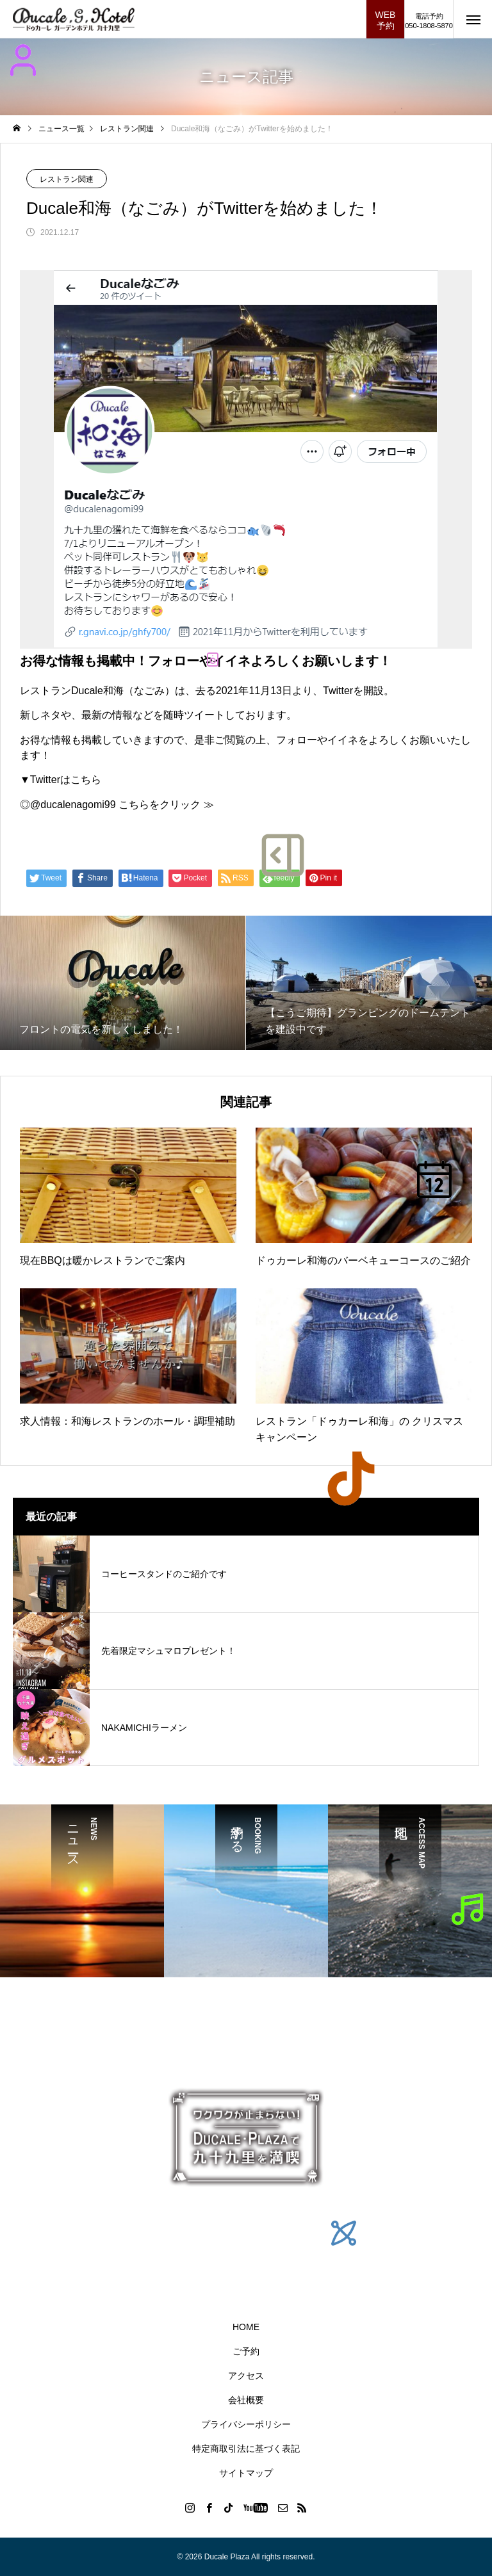  Describe the element at coordinates (434, 1181) in the screenshot. I see `view or open the calendar` at that location.